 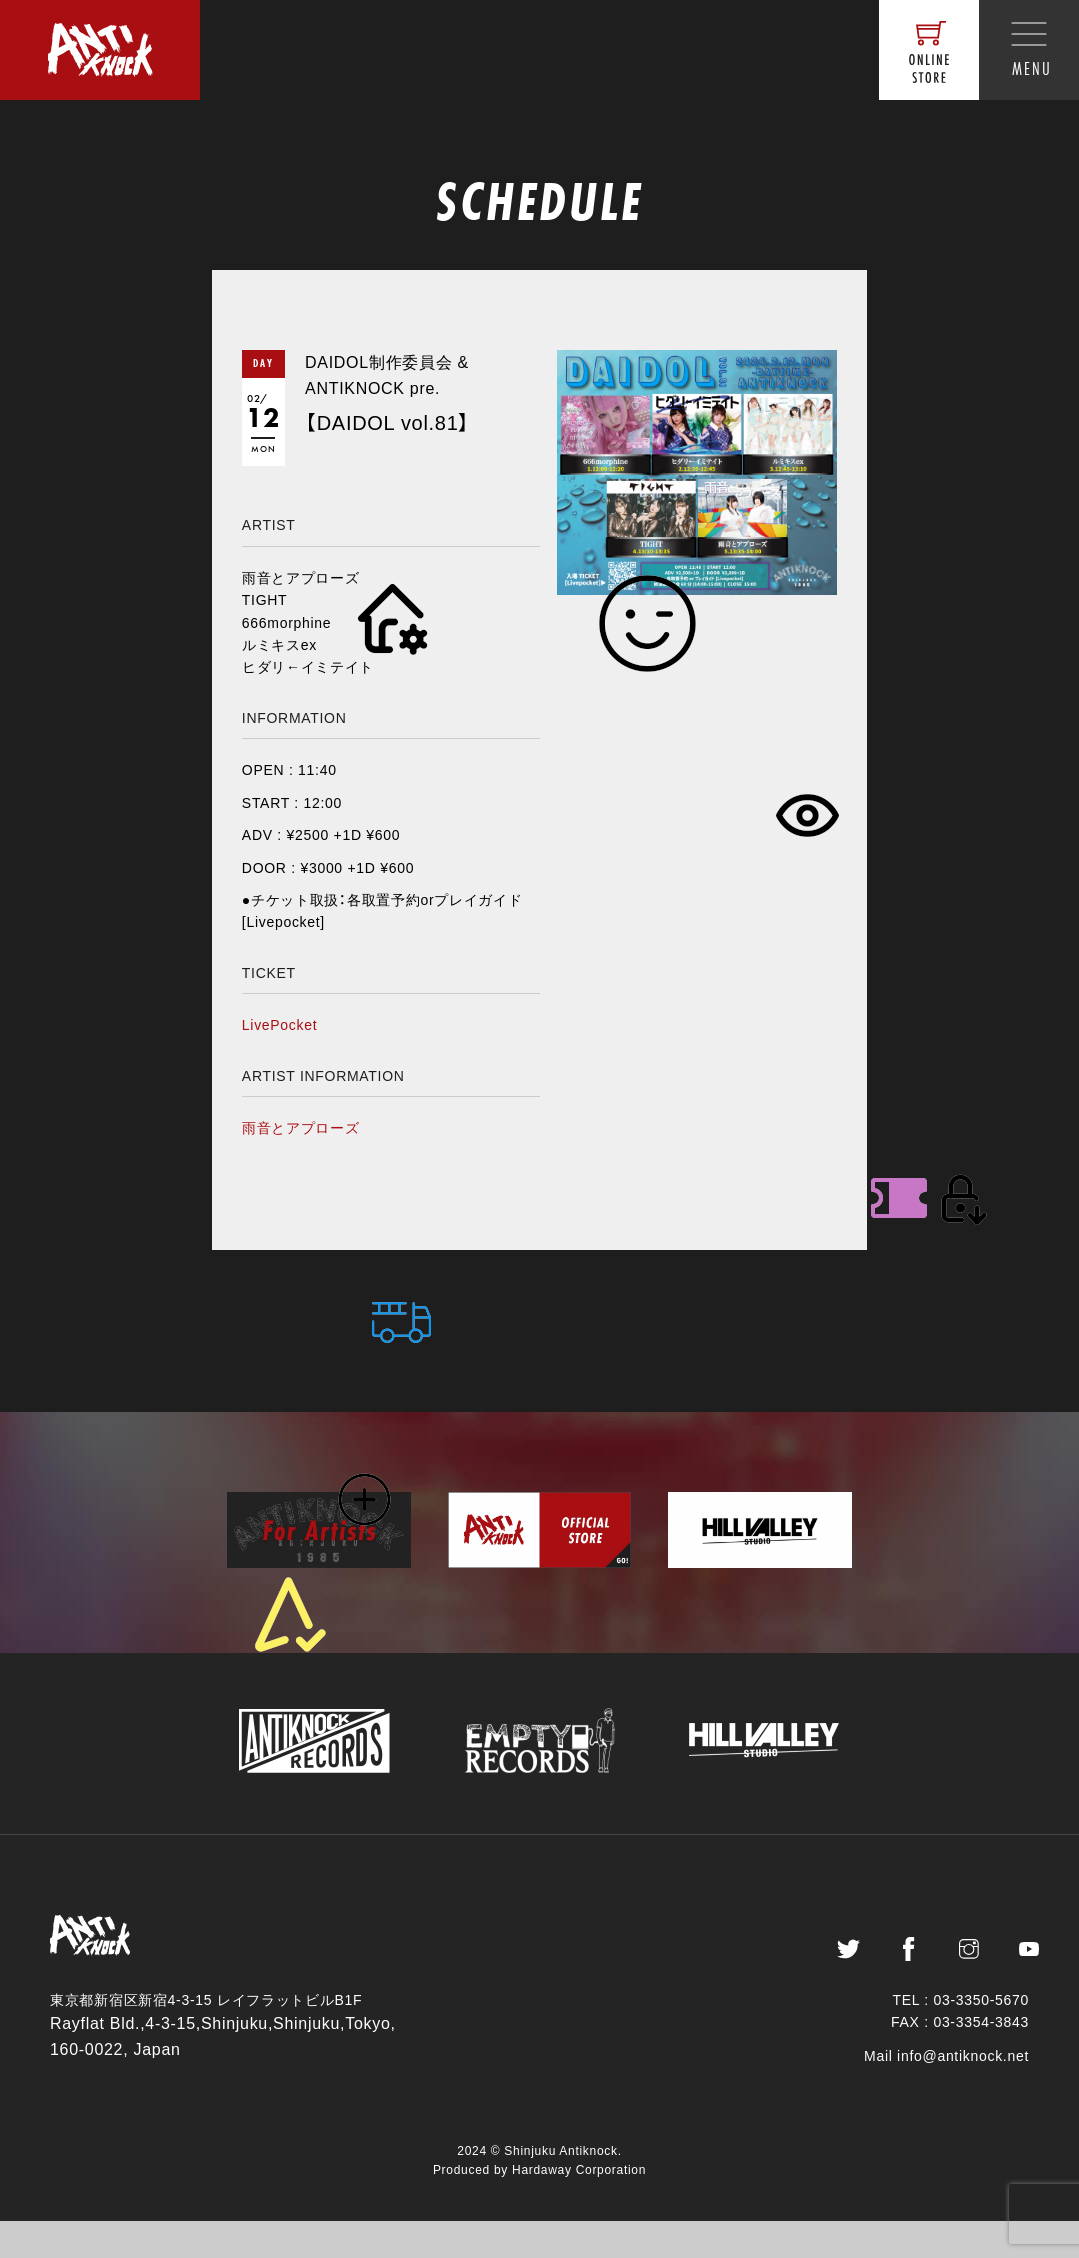 What do you see at coordinates (288, 1614) in the screenshot?
I see `location or destination confirmed` at bounding box center [288, 1614].